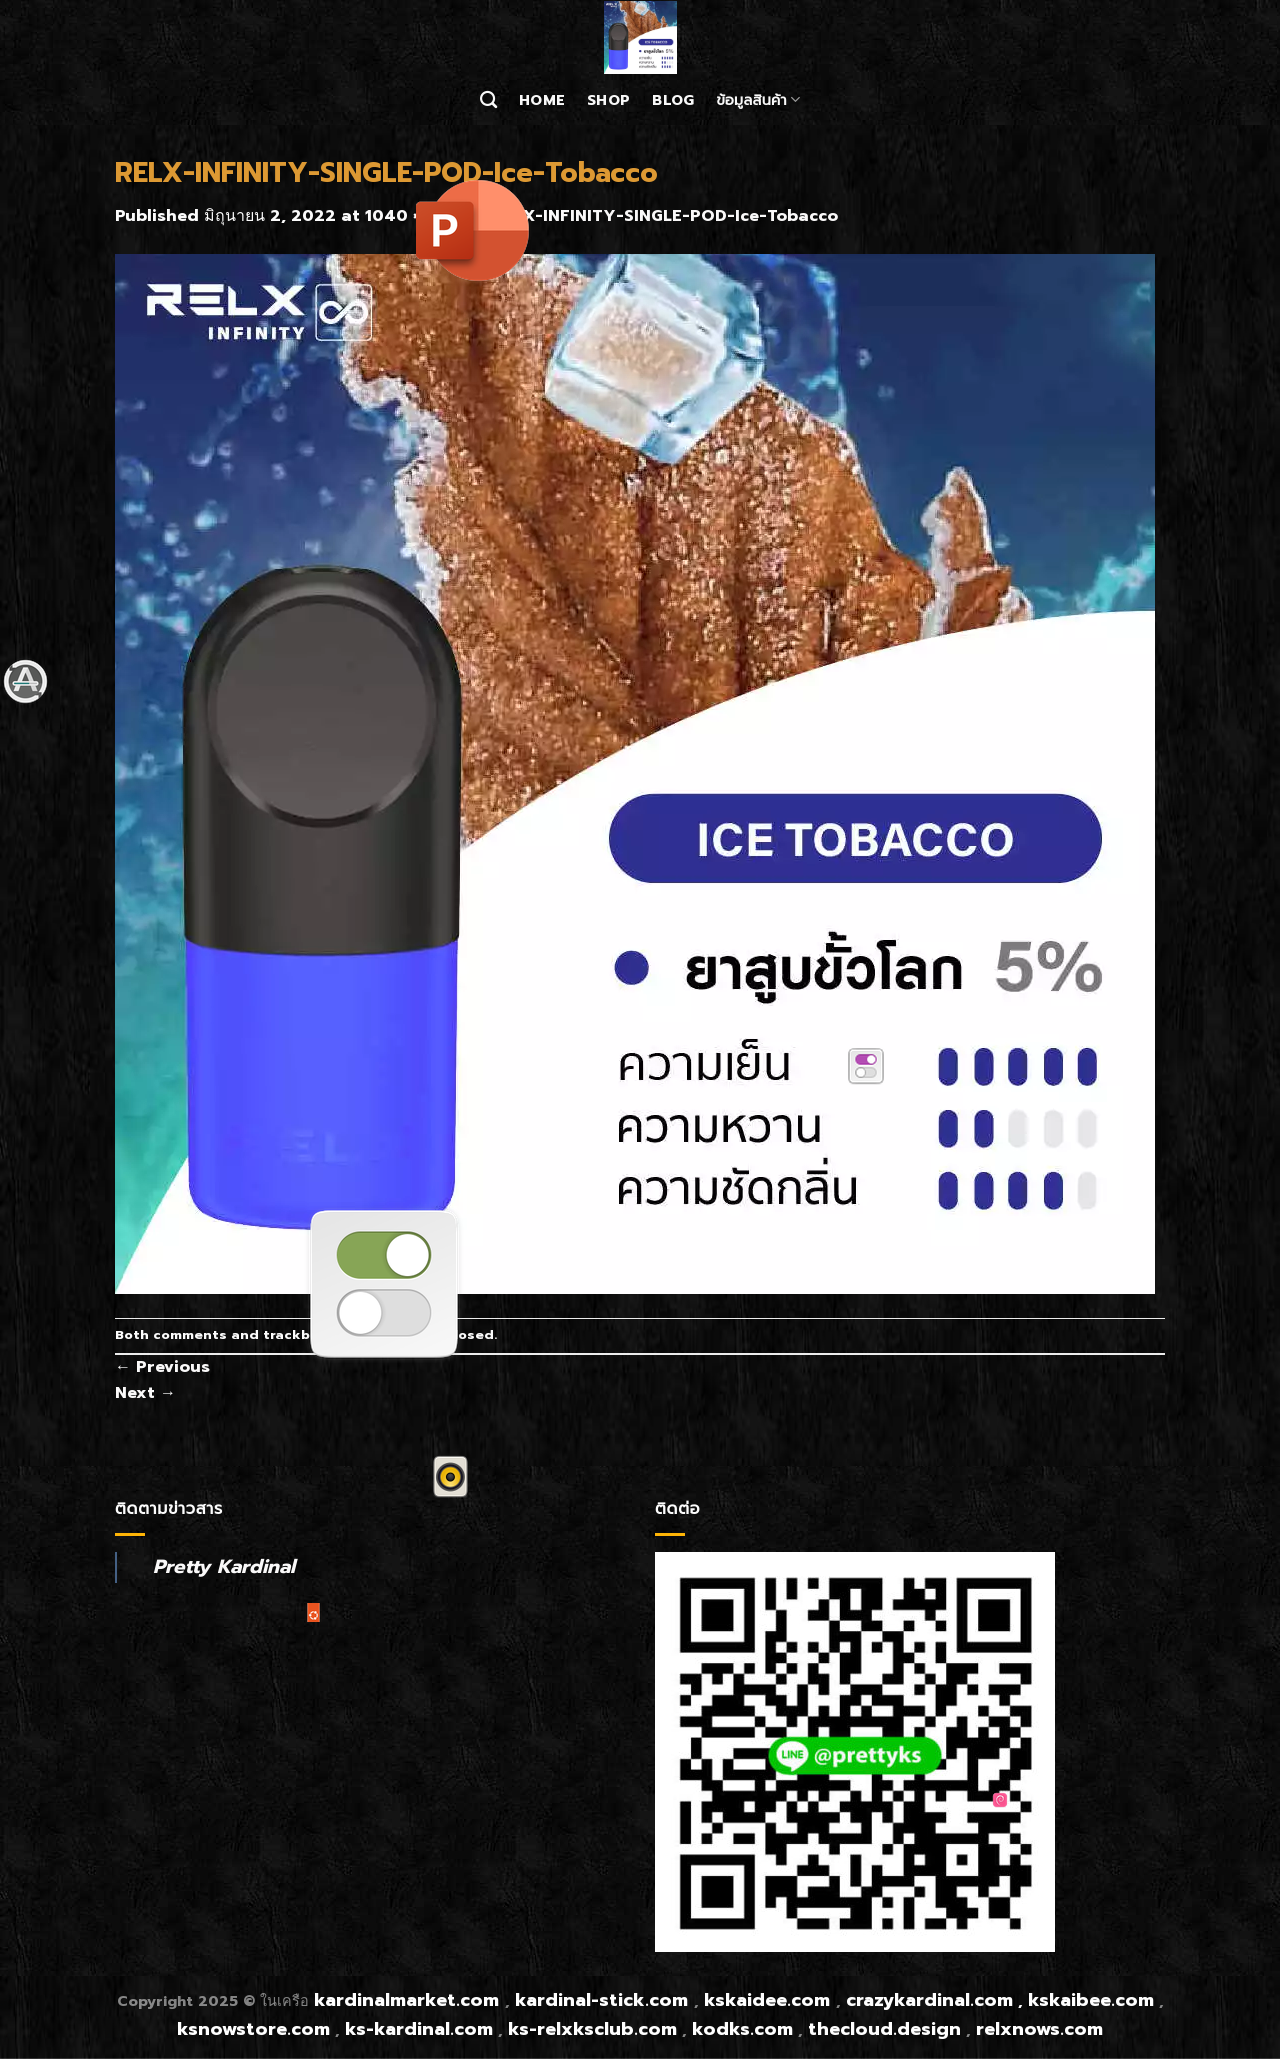 Image resolution: width=1280 pixels, height=2059 pixels. I want to click on open desktop preferences or settings, so click(866, 1066).